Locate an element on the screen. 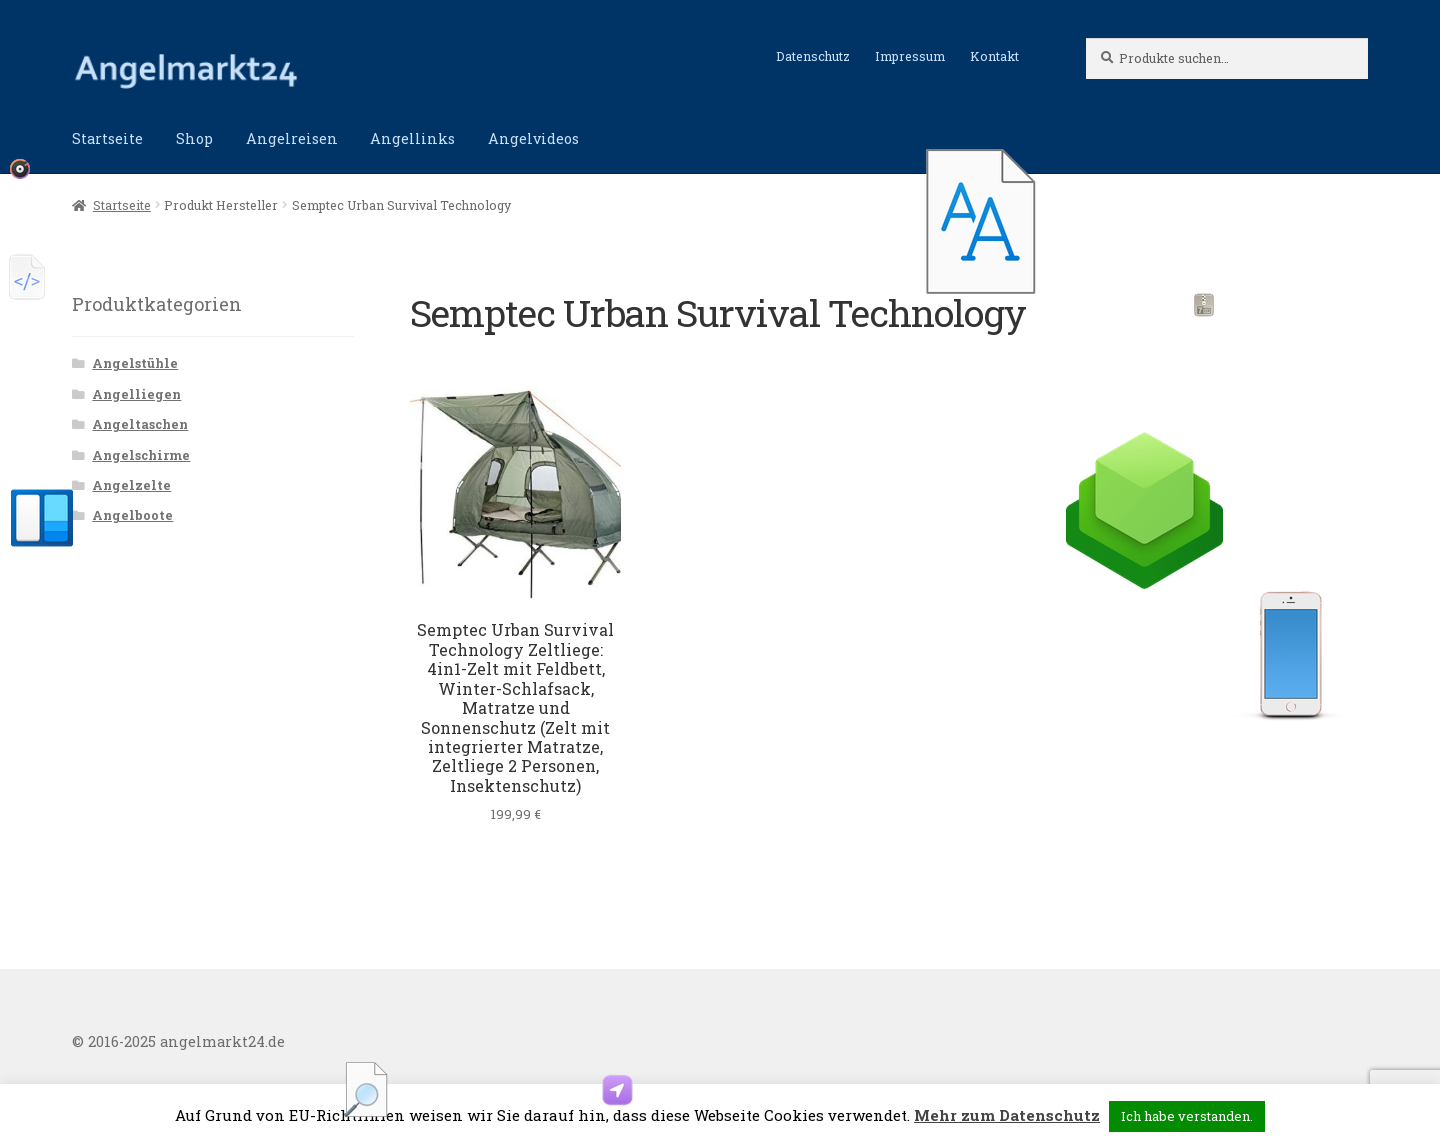 The height and width of the screenshot is (1144, 1440). open groove music app is located at coordinates (20, 169).